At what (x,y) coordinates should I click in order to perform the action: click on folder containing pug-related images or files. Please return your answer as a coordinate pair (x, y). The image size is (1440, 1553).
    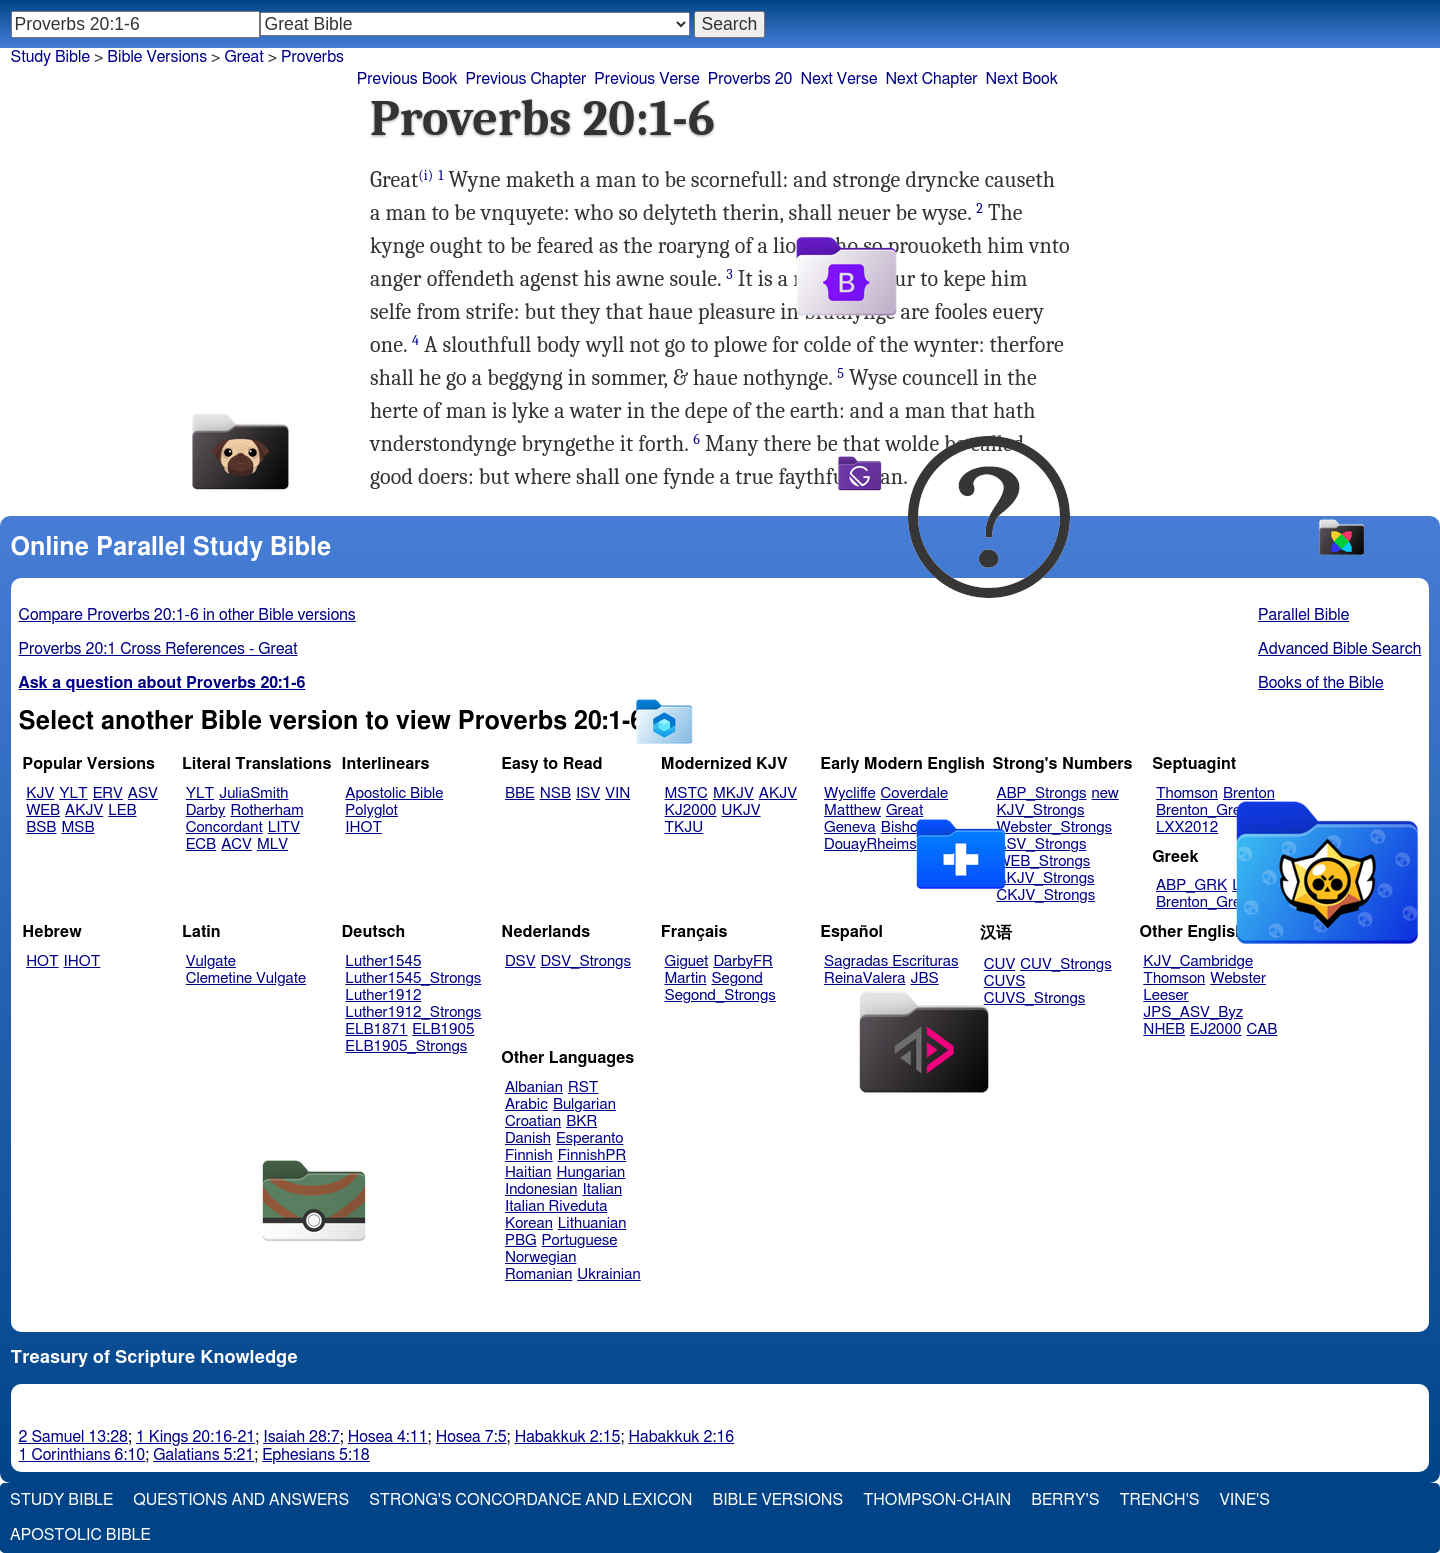
    Looking at the image, I should click on (240, 454).